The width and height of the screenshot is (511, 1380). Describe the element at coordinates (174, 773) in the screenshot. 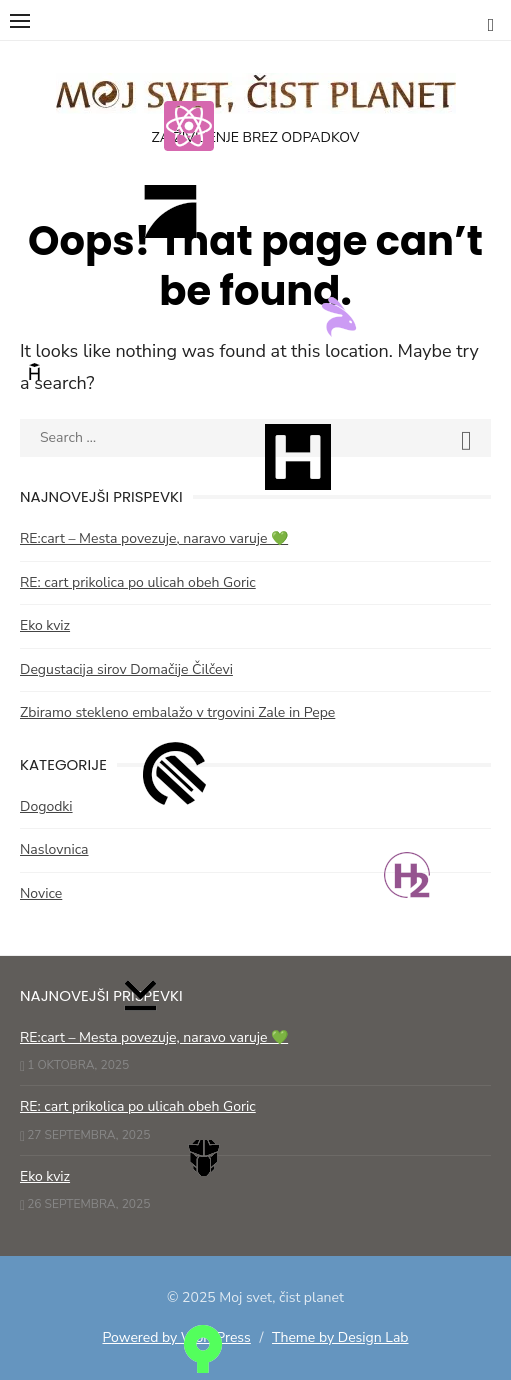

I see `autocannon HTTP benchmarking tool logo` at that location.